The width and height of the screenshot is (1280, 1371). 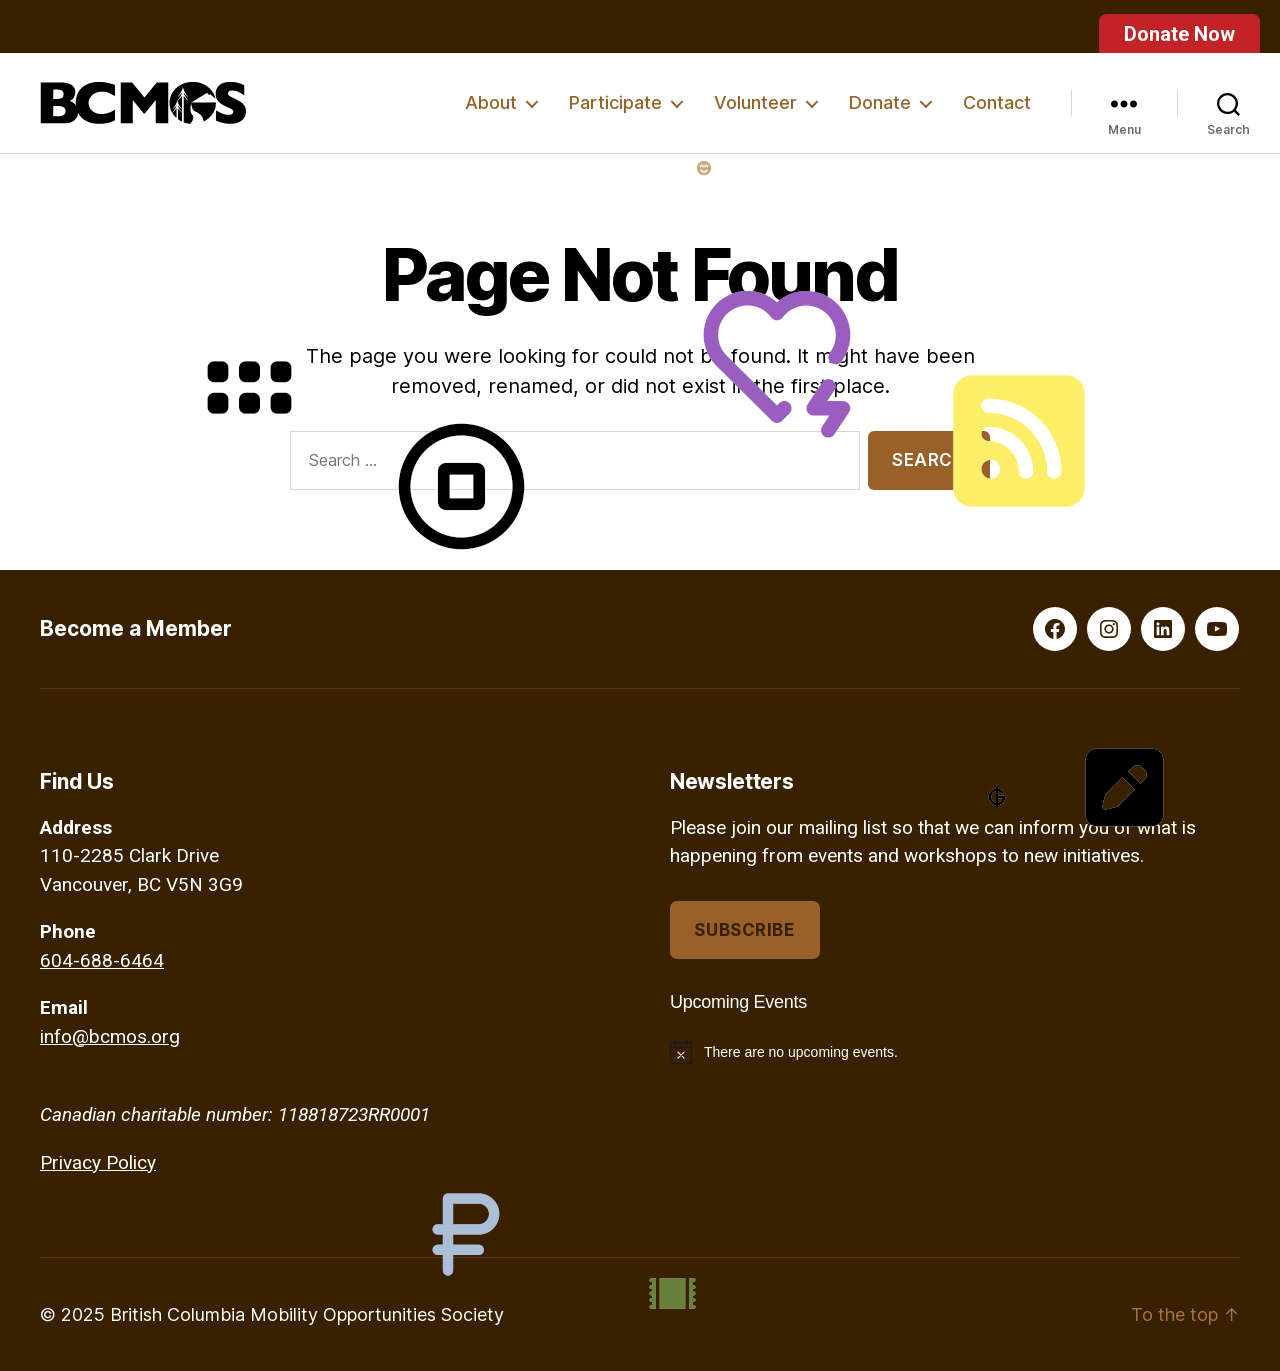 What do you see at coordinates (468, 1234) in the screenshot?
I see `indicates Russian ruble currency` at bounding box center [468, 1234].